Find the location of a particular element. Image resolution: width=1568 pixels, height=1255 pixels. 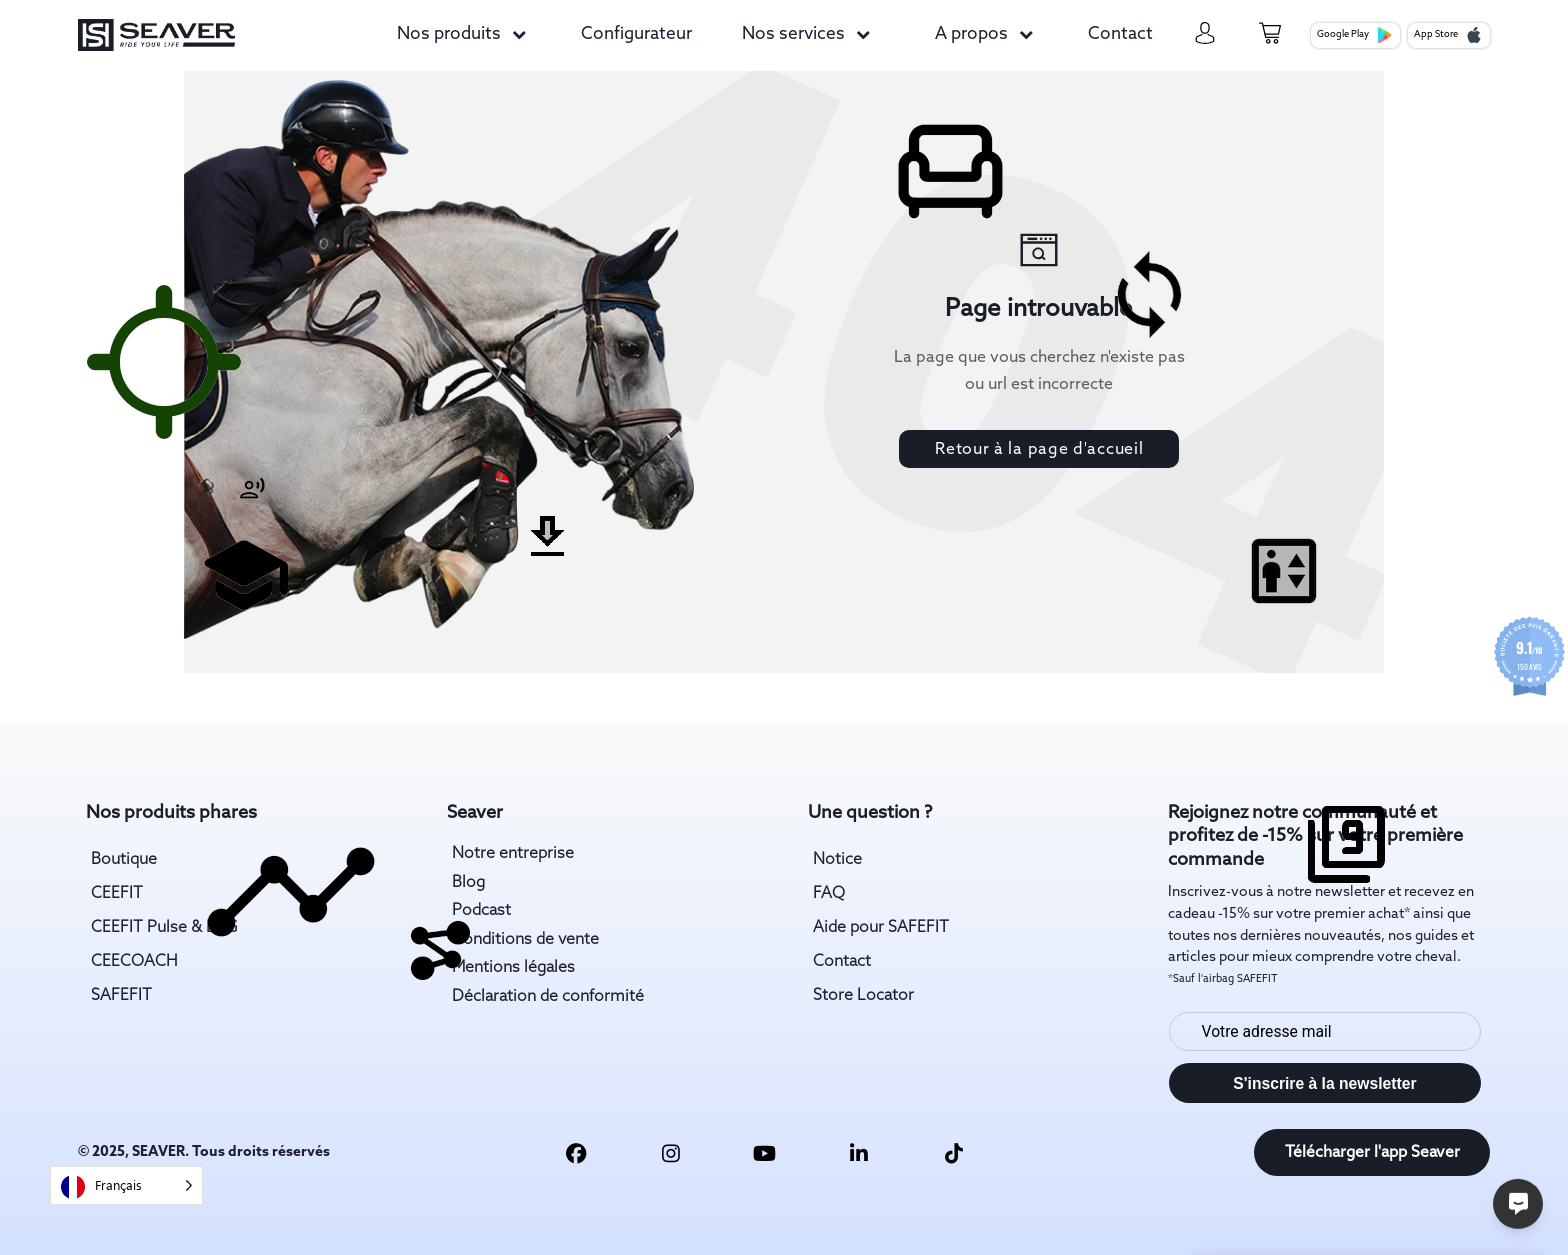

share content to other apps or users is located at coordinates (440, 950).